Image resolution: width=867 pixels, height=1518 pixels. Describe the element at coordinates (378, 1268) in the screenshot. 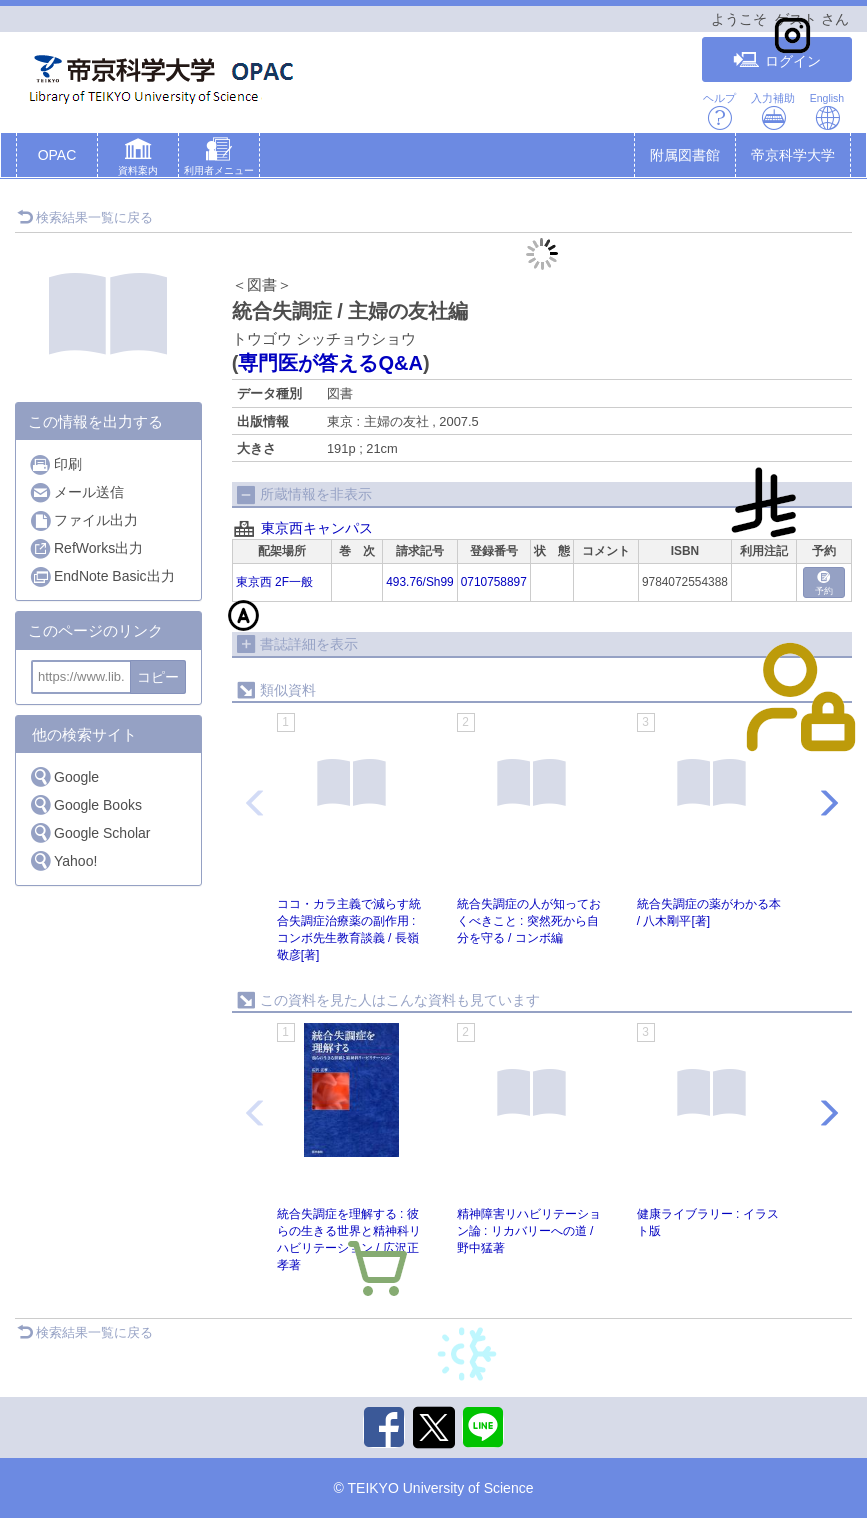

I see `view your shopping cart` at that location.